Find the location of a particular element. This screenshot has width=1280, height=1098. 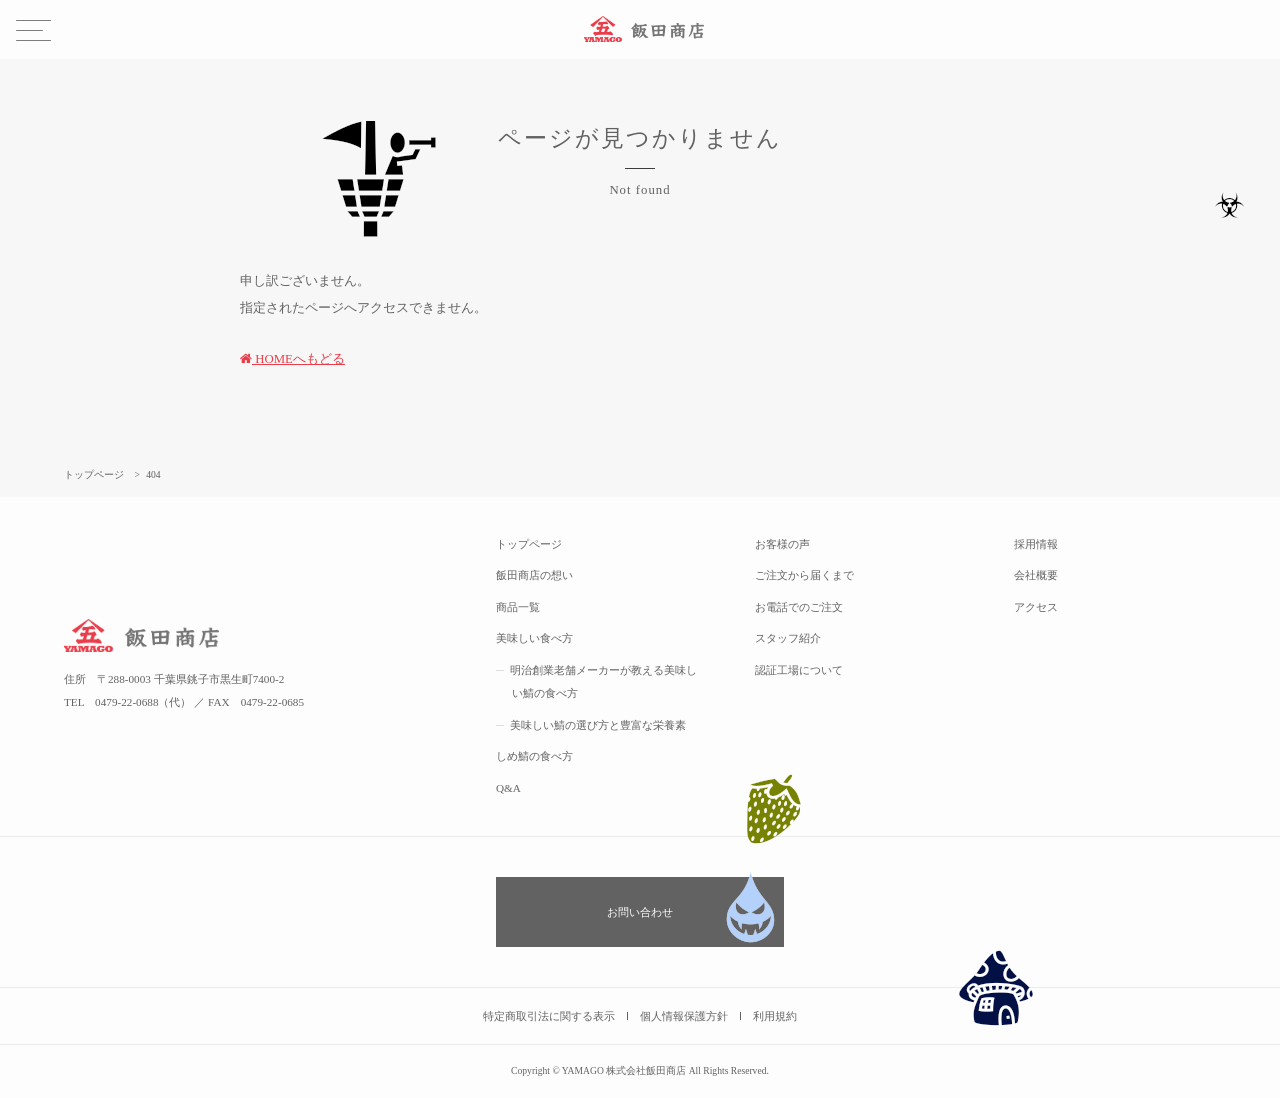

access the lookout or observation point is located at coordinates (379, 177).